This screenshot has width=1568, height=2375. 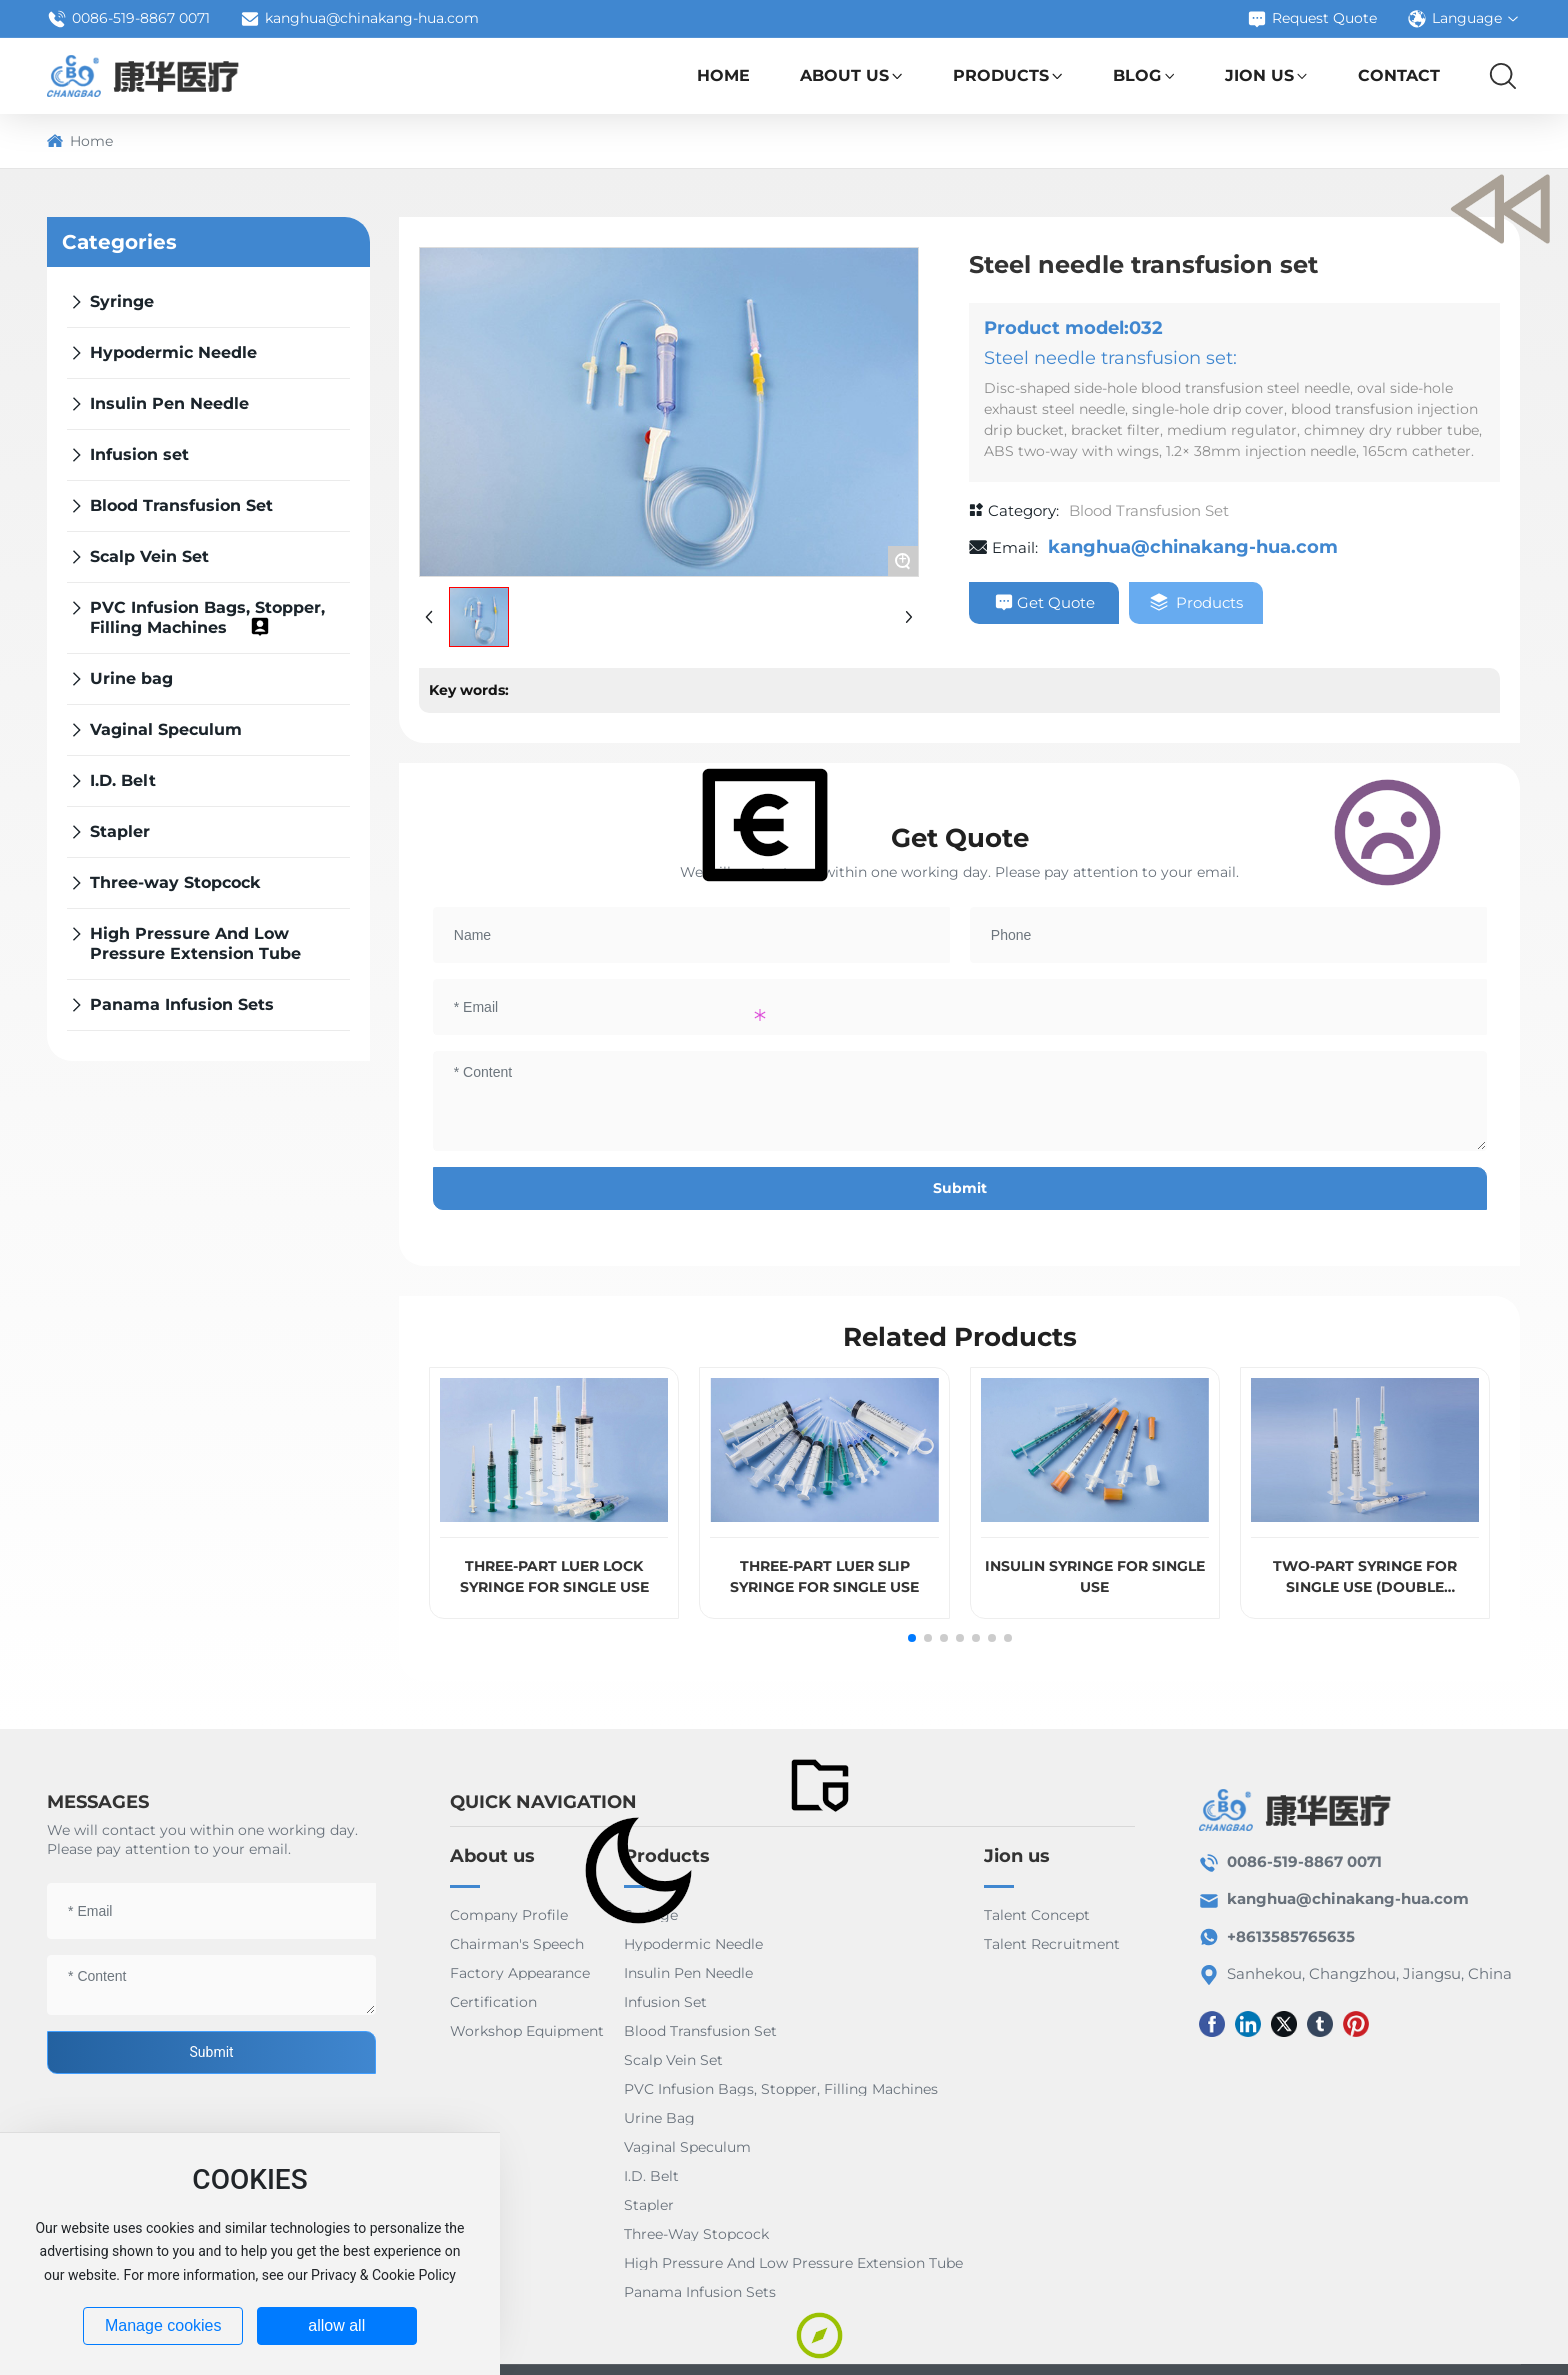 What do you see at coordinates (638, 1870) in the screenshot?
I see `enable dark mode` at bounding box center [638, 1870].